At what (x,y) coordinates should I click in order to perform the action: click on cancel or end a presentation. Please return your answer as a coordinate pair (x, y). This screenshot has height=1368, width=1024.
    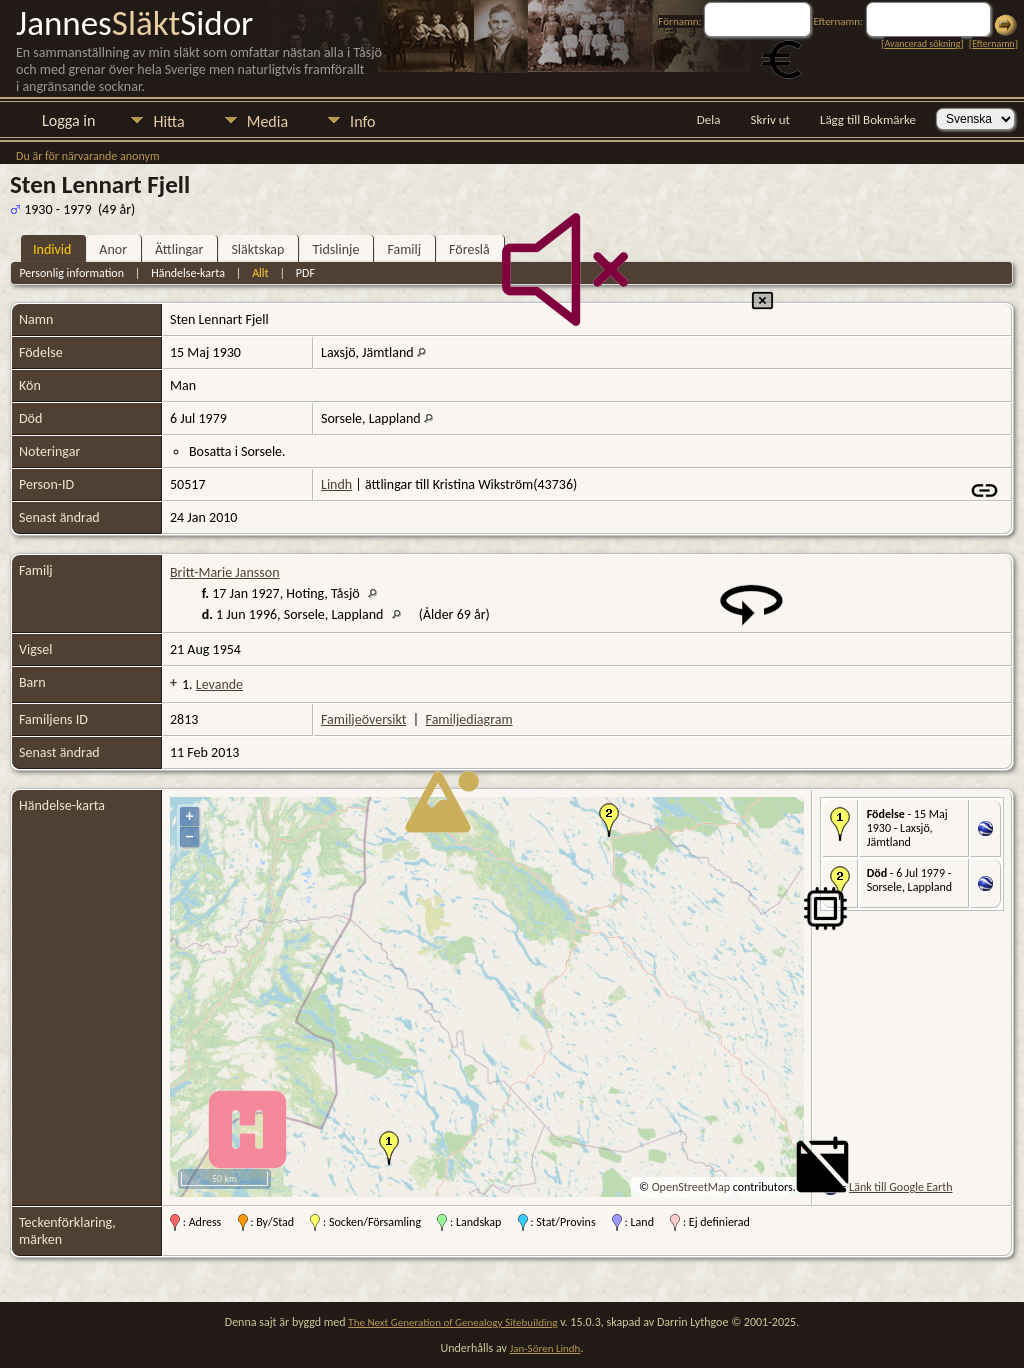
    Looking at the image, I should click on (762, 300).